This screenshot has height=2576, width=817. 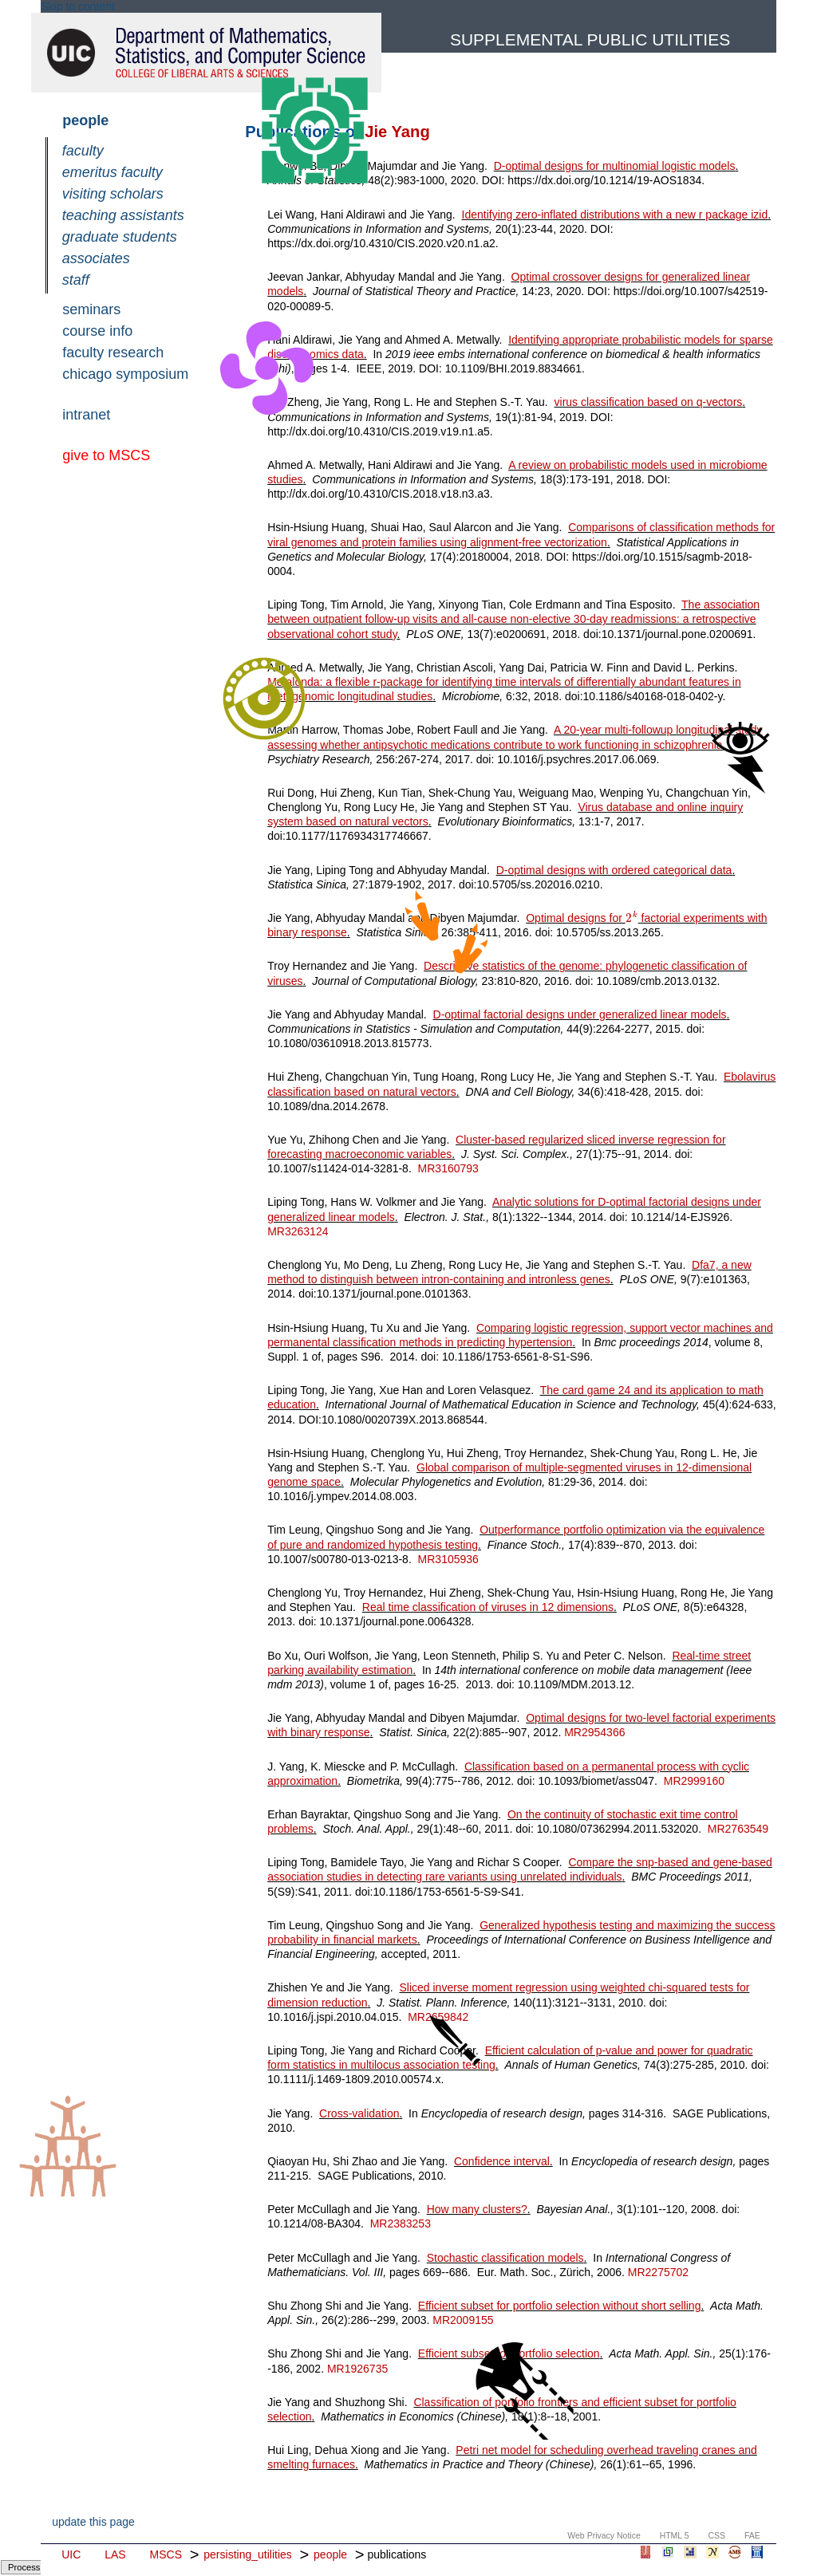 What do you see at coordinates (455, 2040) in the screenshot?
I see `equip a knife or melee weapon` at bounding box center [455, 2040].